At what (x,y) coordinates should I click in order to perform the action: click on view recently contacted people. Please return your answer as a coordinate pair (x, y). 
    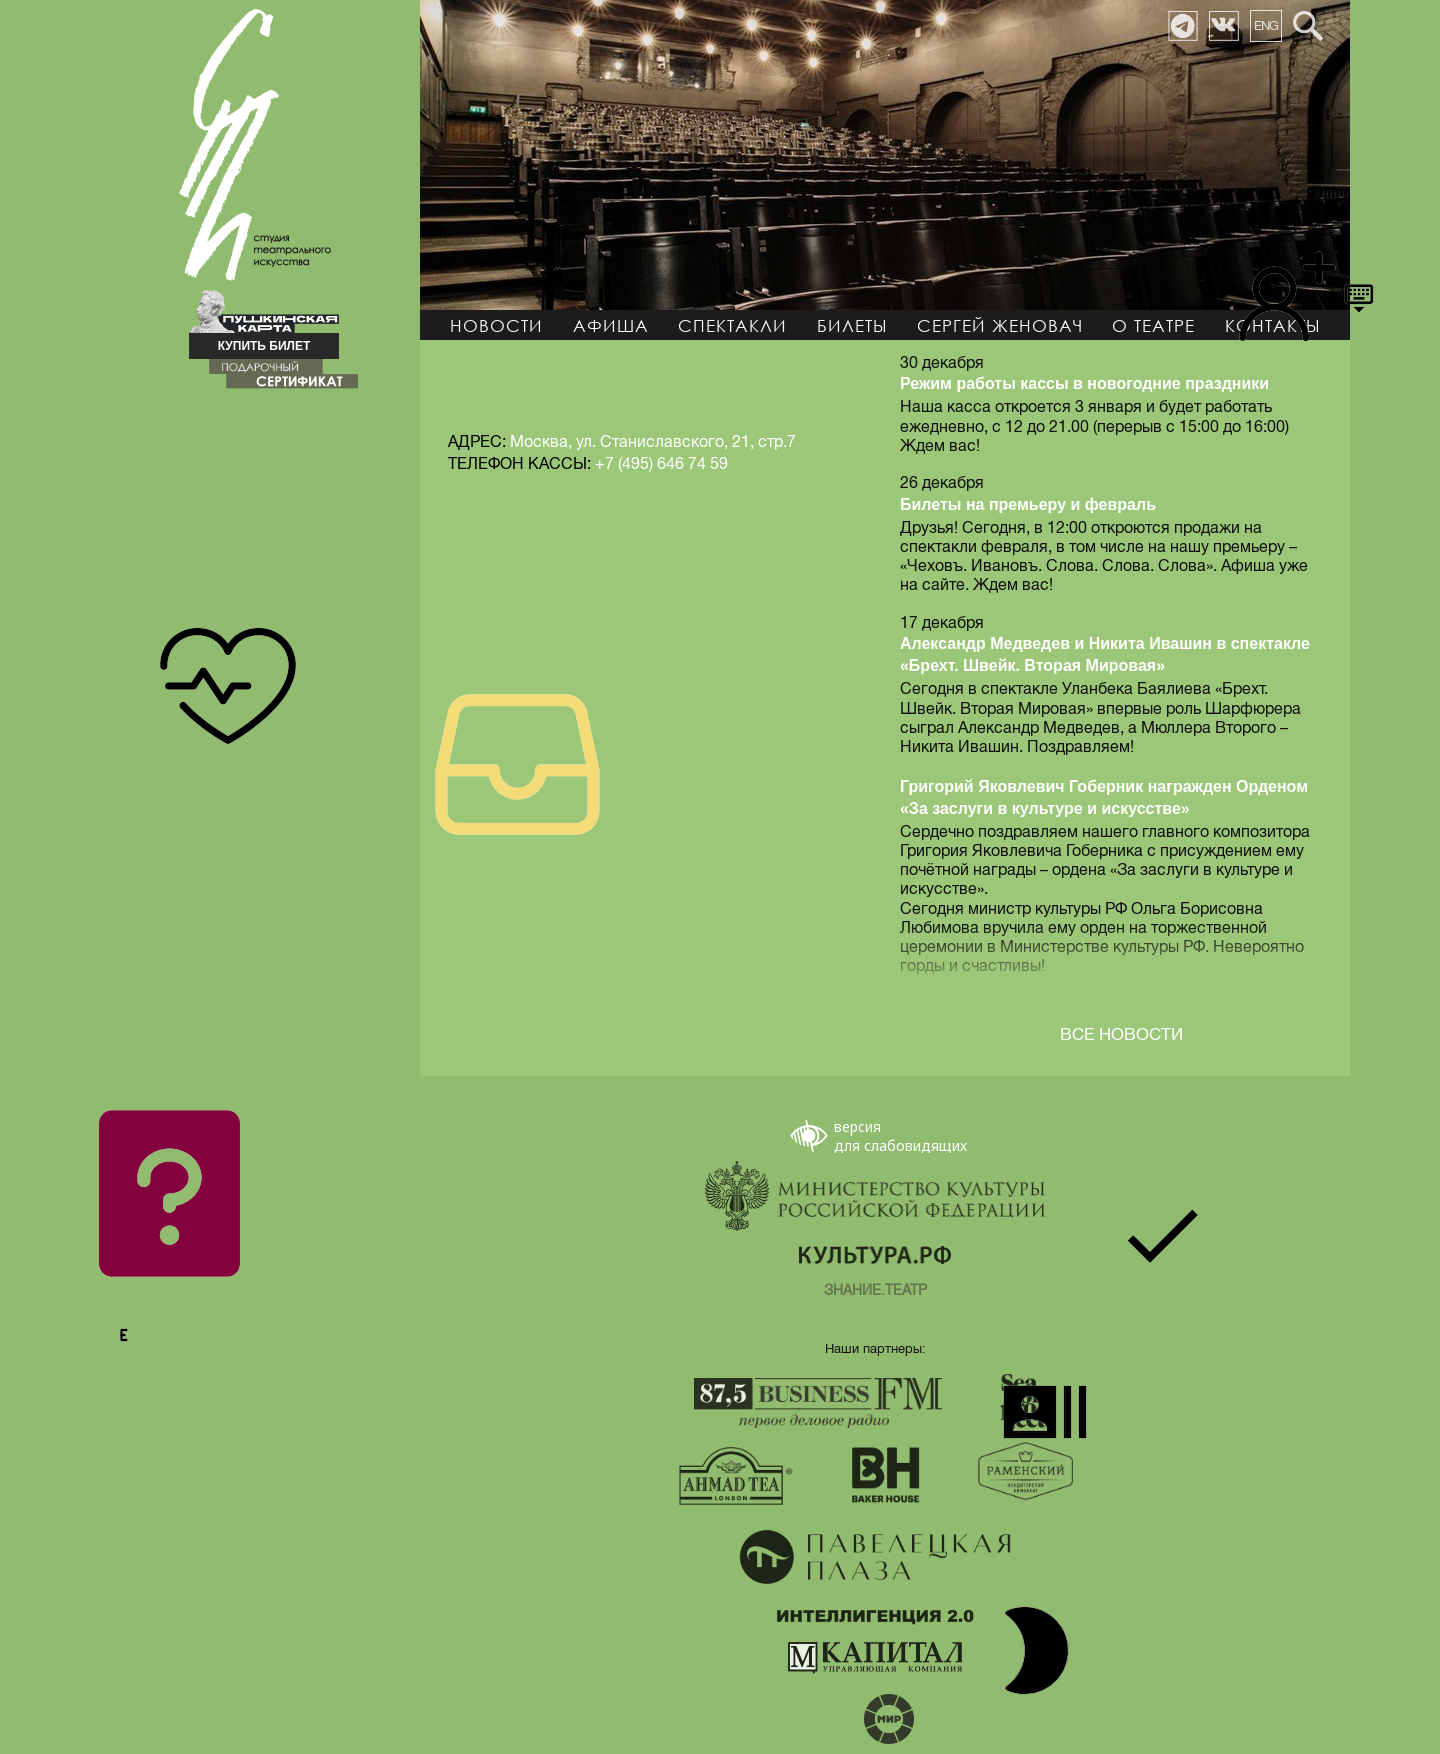
    Looking at the image, I should click on (1045, 1412).